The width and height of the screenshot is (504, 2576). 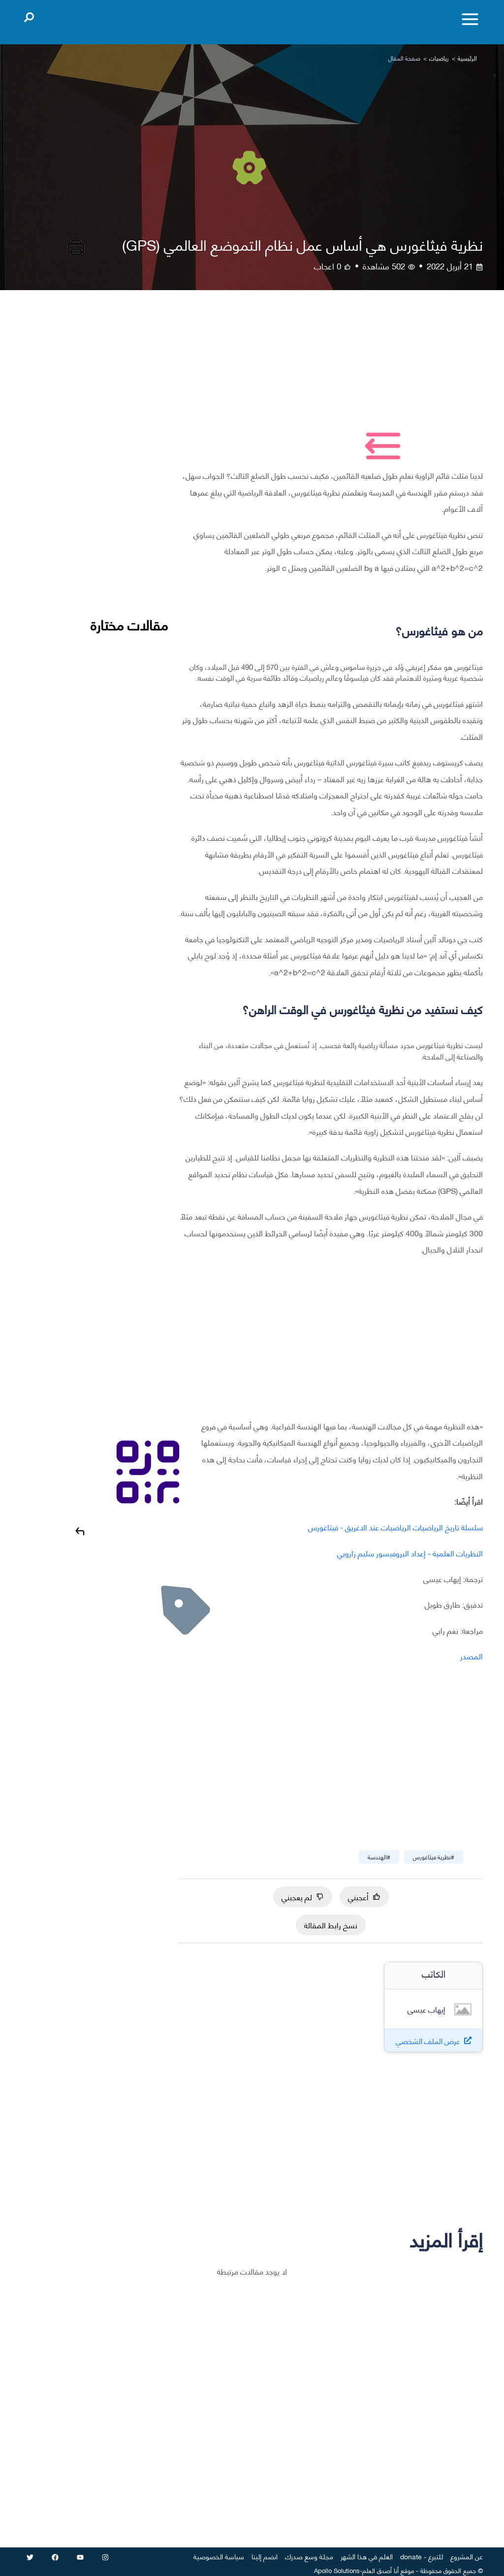 I want to click on open settings menu, so click(x=249, y=167).